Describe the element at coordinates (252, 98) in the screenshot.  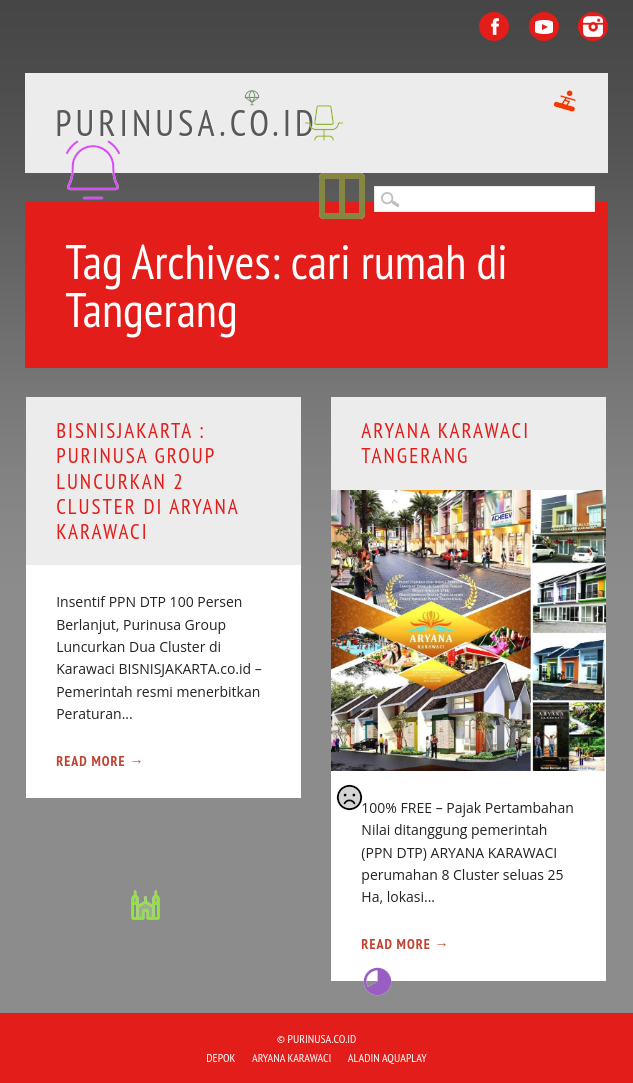
I see `access emergency or backup options` at that location.